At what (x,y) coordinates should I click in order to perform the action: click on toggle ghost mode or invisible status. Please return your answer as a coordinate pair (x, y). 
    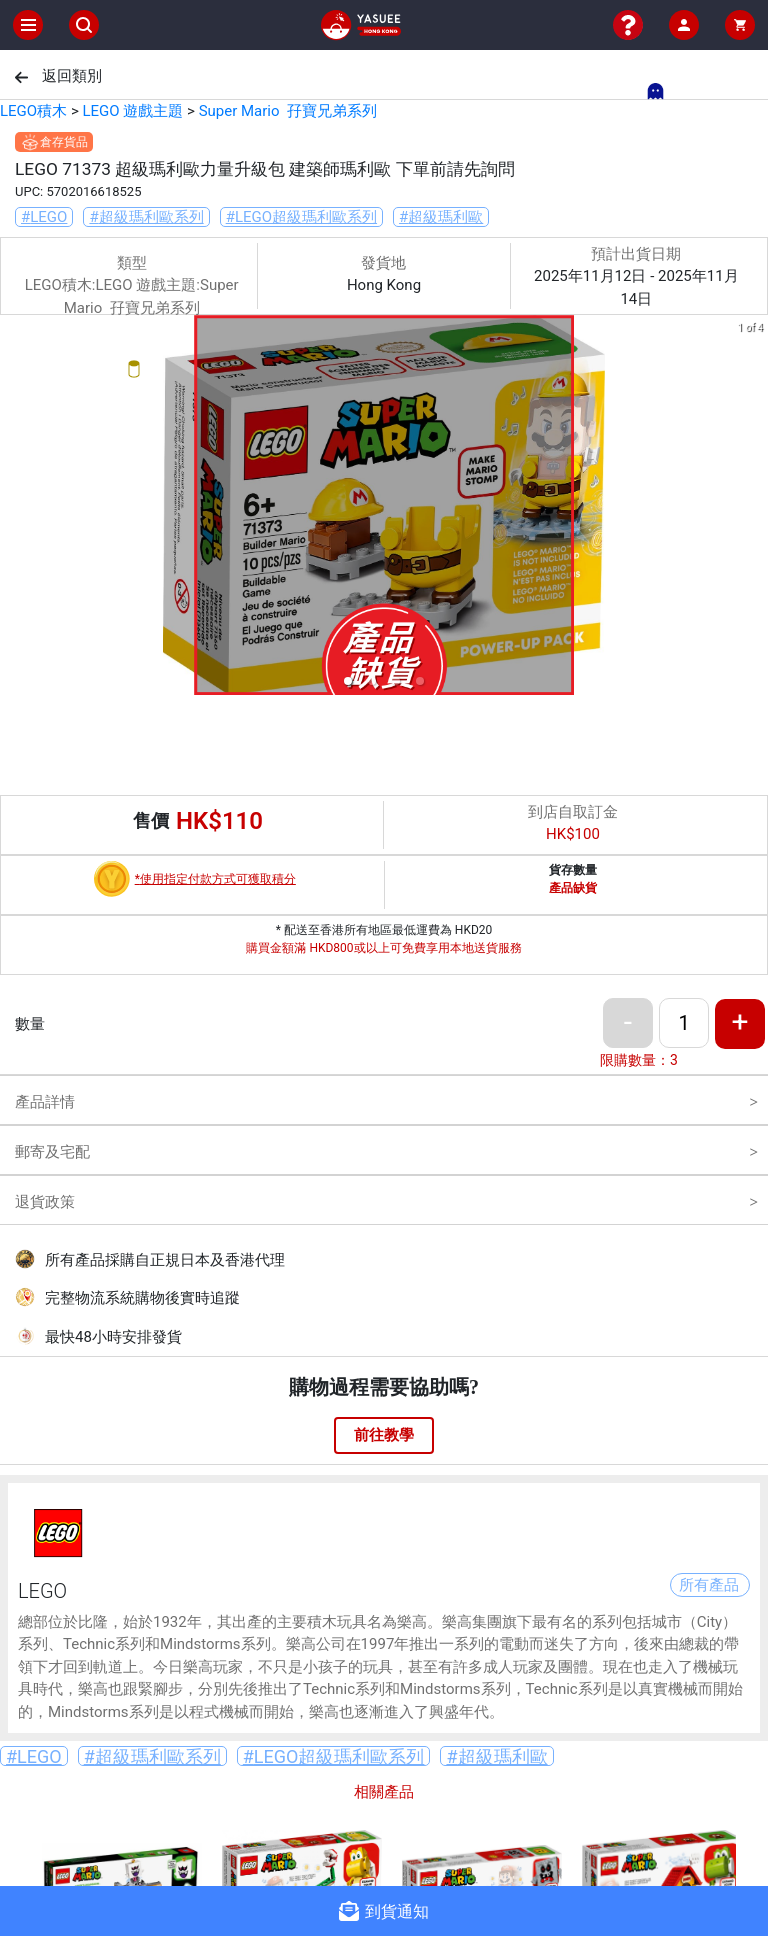
    Looking at the image, I should click on (655, 91).